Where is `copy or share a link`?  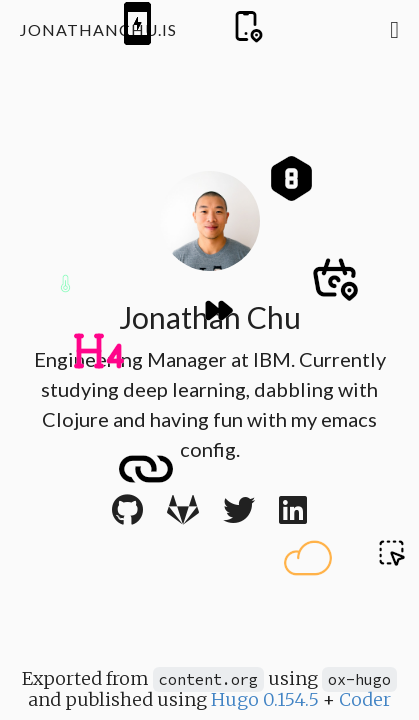 copy or share a link is located at coordinates (146, 469).